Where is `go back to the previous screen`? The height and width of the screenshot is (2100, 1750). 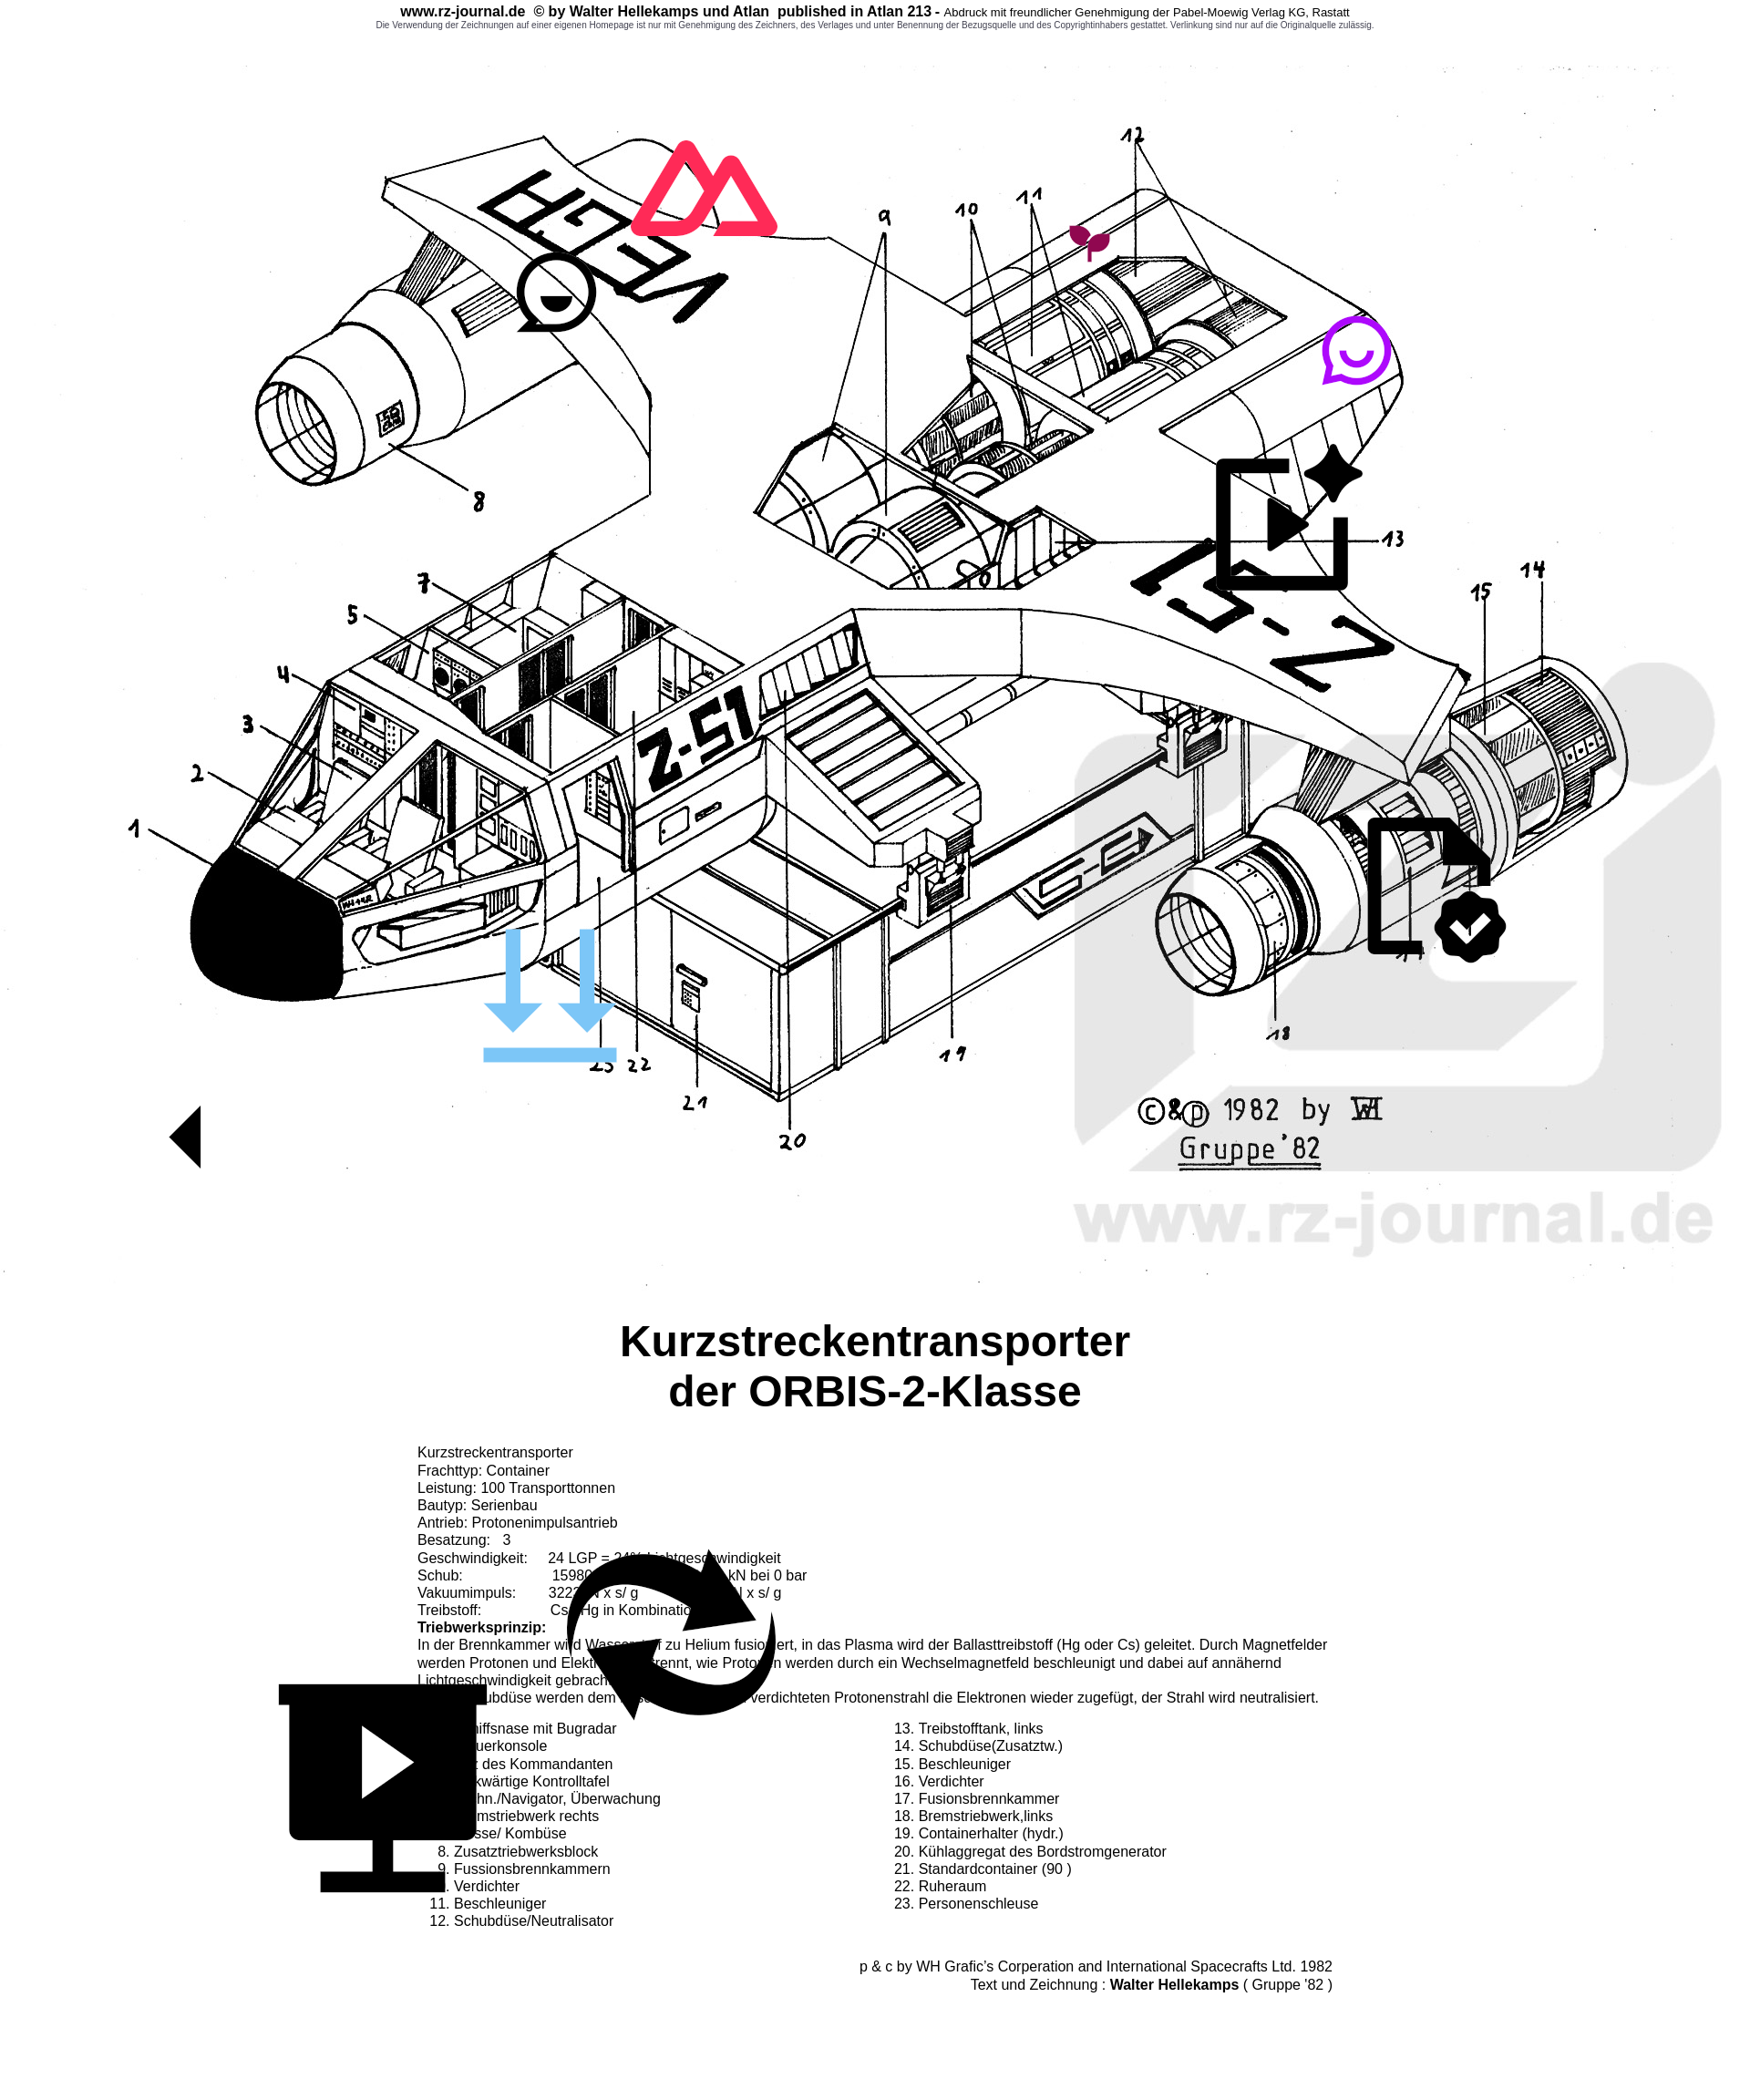 go back to the previous screen is located at coordinates (190, 1137).